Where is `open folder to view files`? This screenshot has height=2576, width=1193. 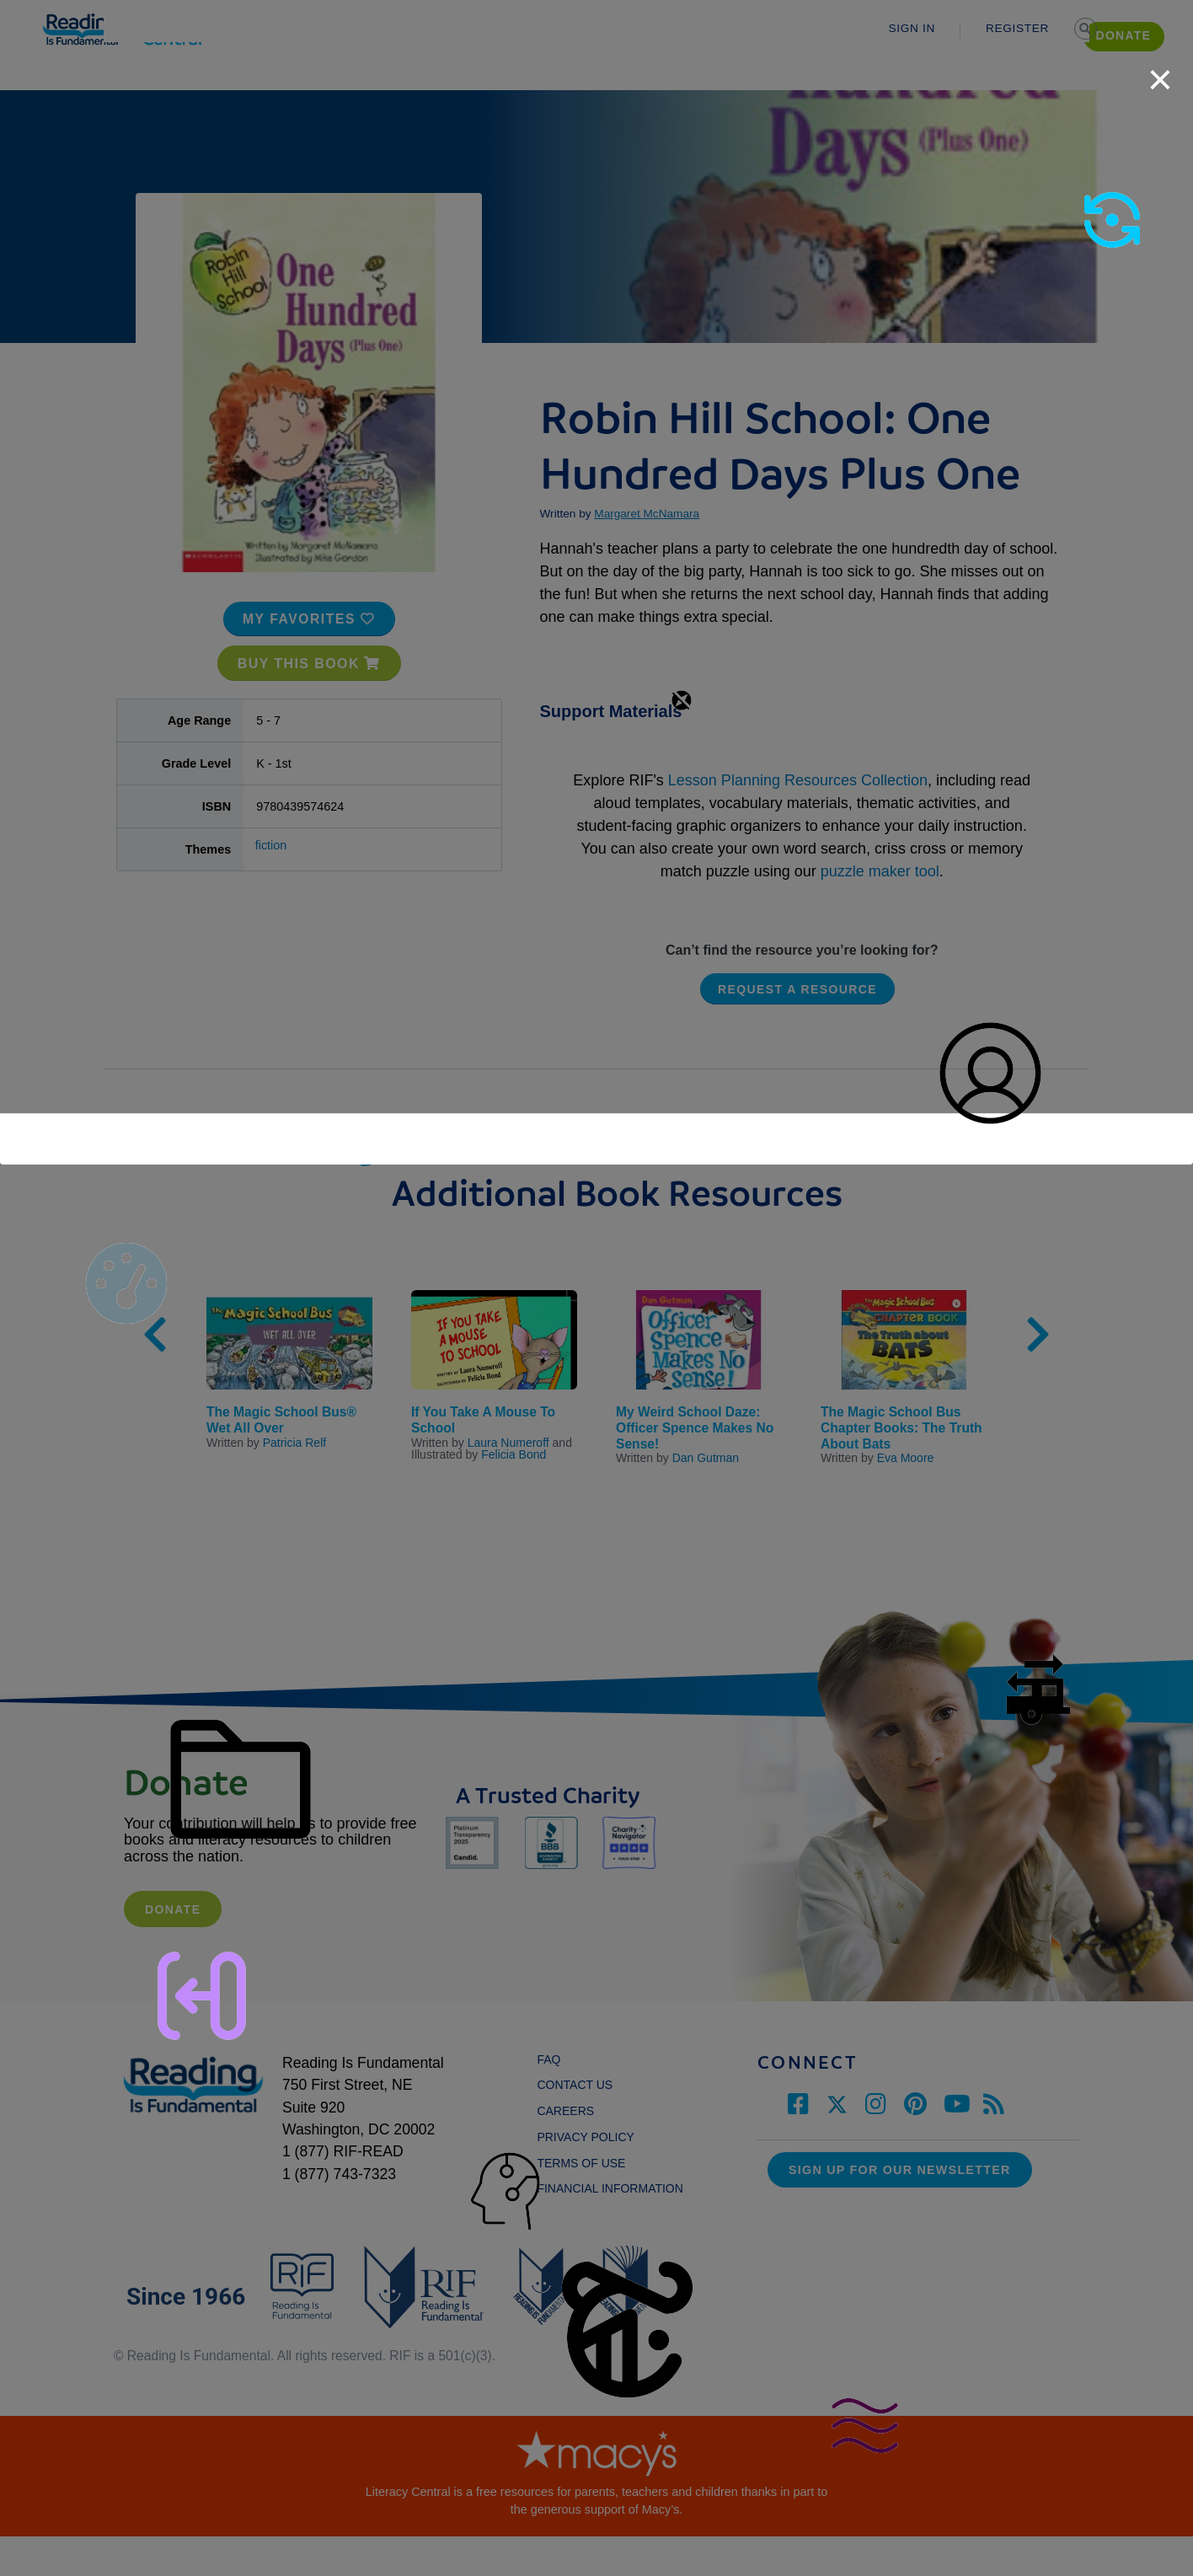 open folder to view files is located at coordinates (240, 1779).